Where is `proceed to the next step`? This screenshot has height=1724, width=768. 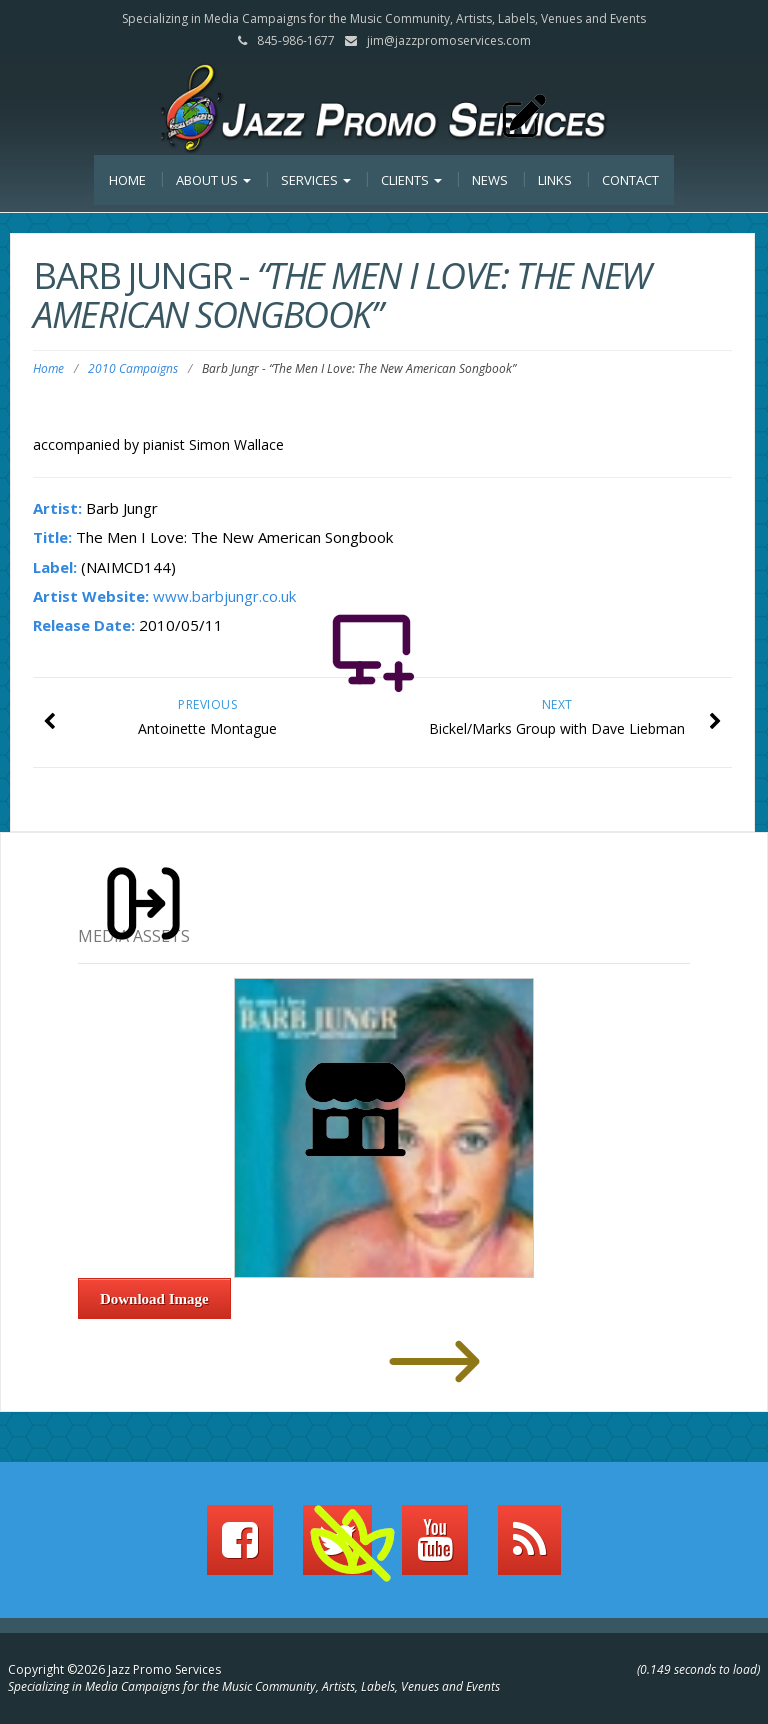
proceed to the next step is located at coordinates (434, 1361).